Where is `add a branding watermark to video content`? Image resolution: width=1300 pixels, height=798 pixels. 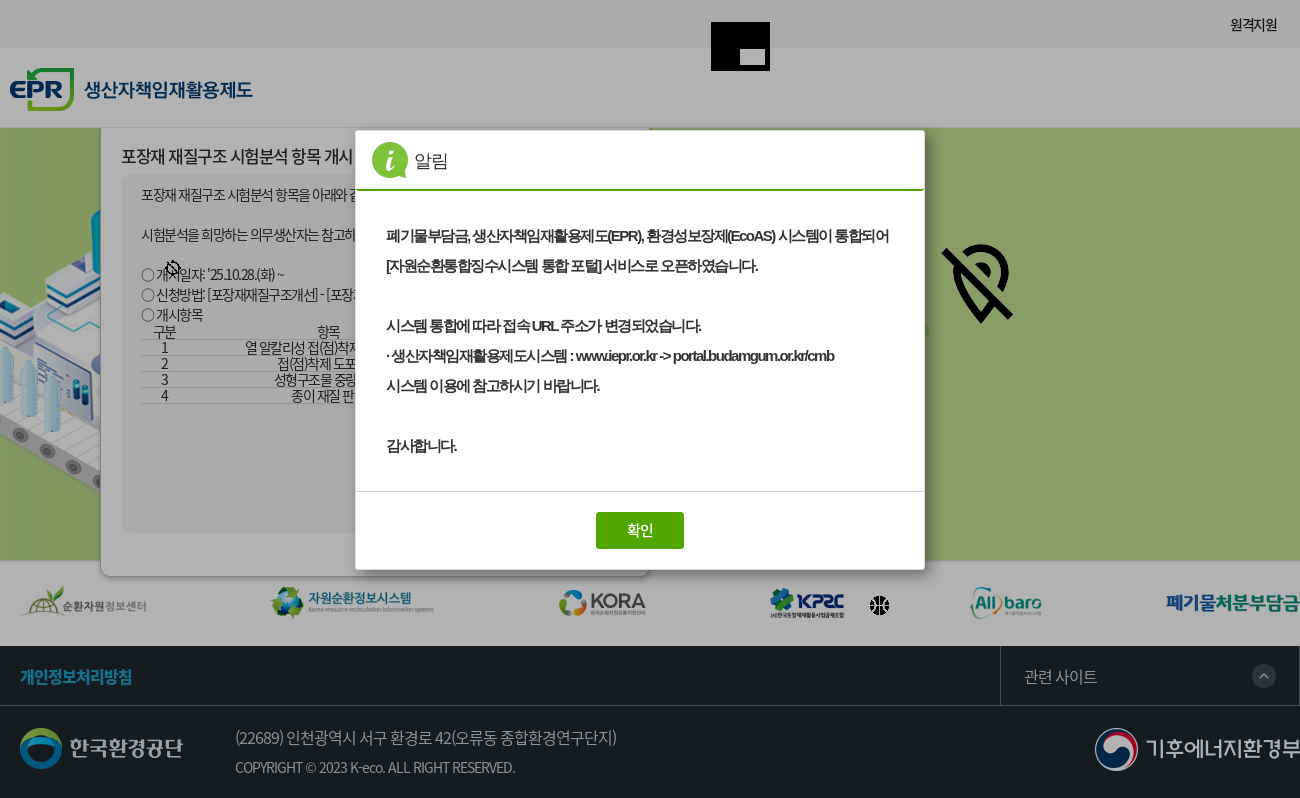 add a branding watermark to video content is located at coordinates (740, 46).